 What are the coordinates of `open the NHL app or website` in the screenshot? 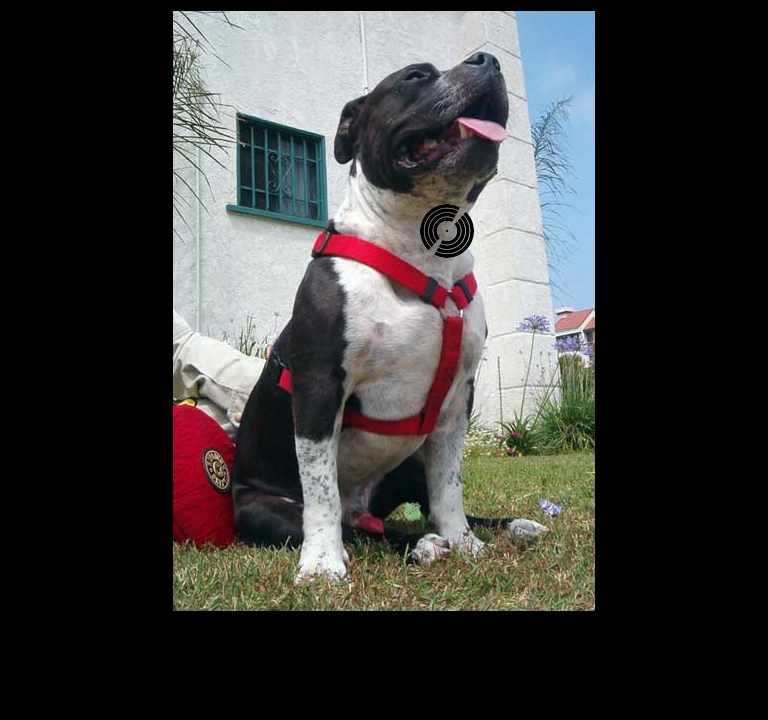 It's located at (412, 511).